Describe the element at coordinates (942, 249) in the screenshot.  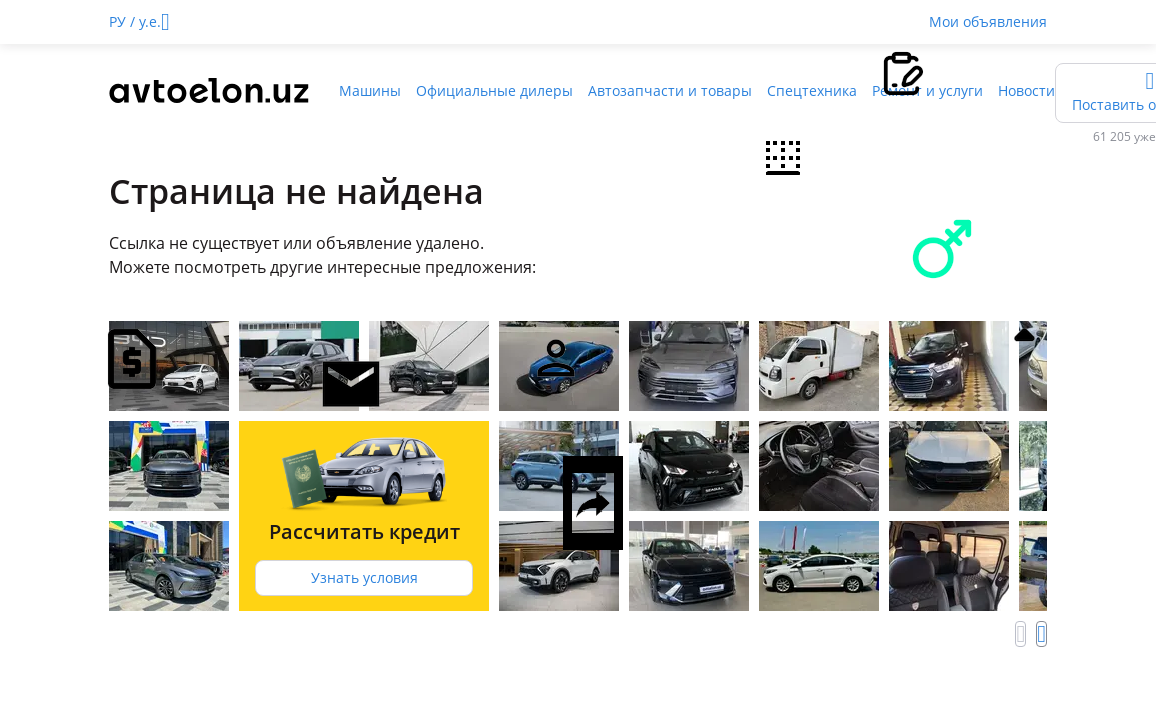
I see `indicates male gender or sex option` at that location.